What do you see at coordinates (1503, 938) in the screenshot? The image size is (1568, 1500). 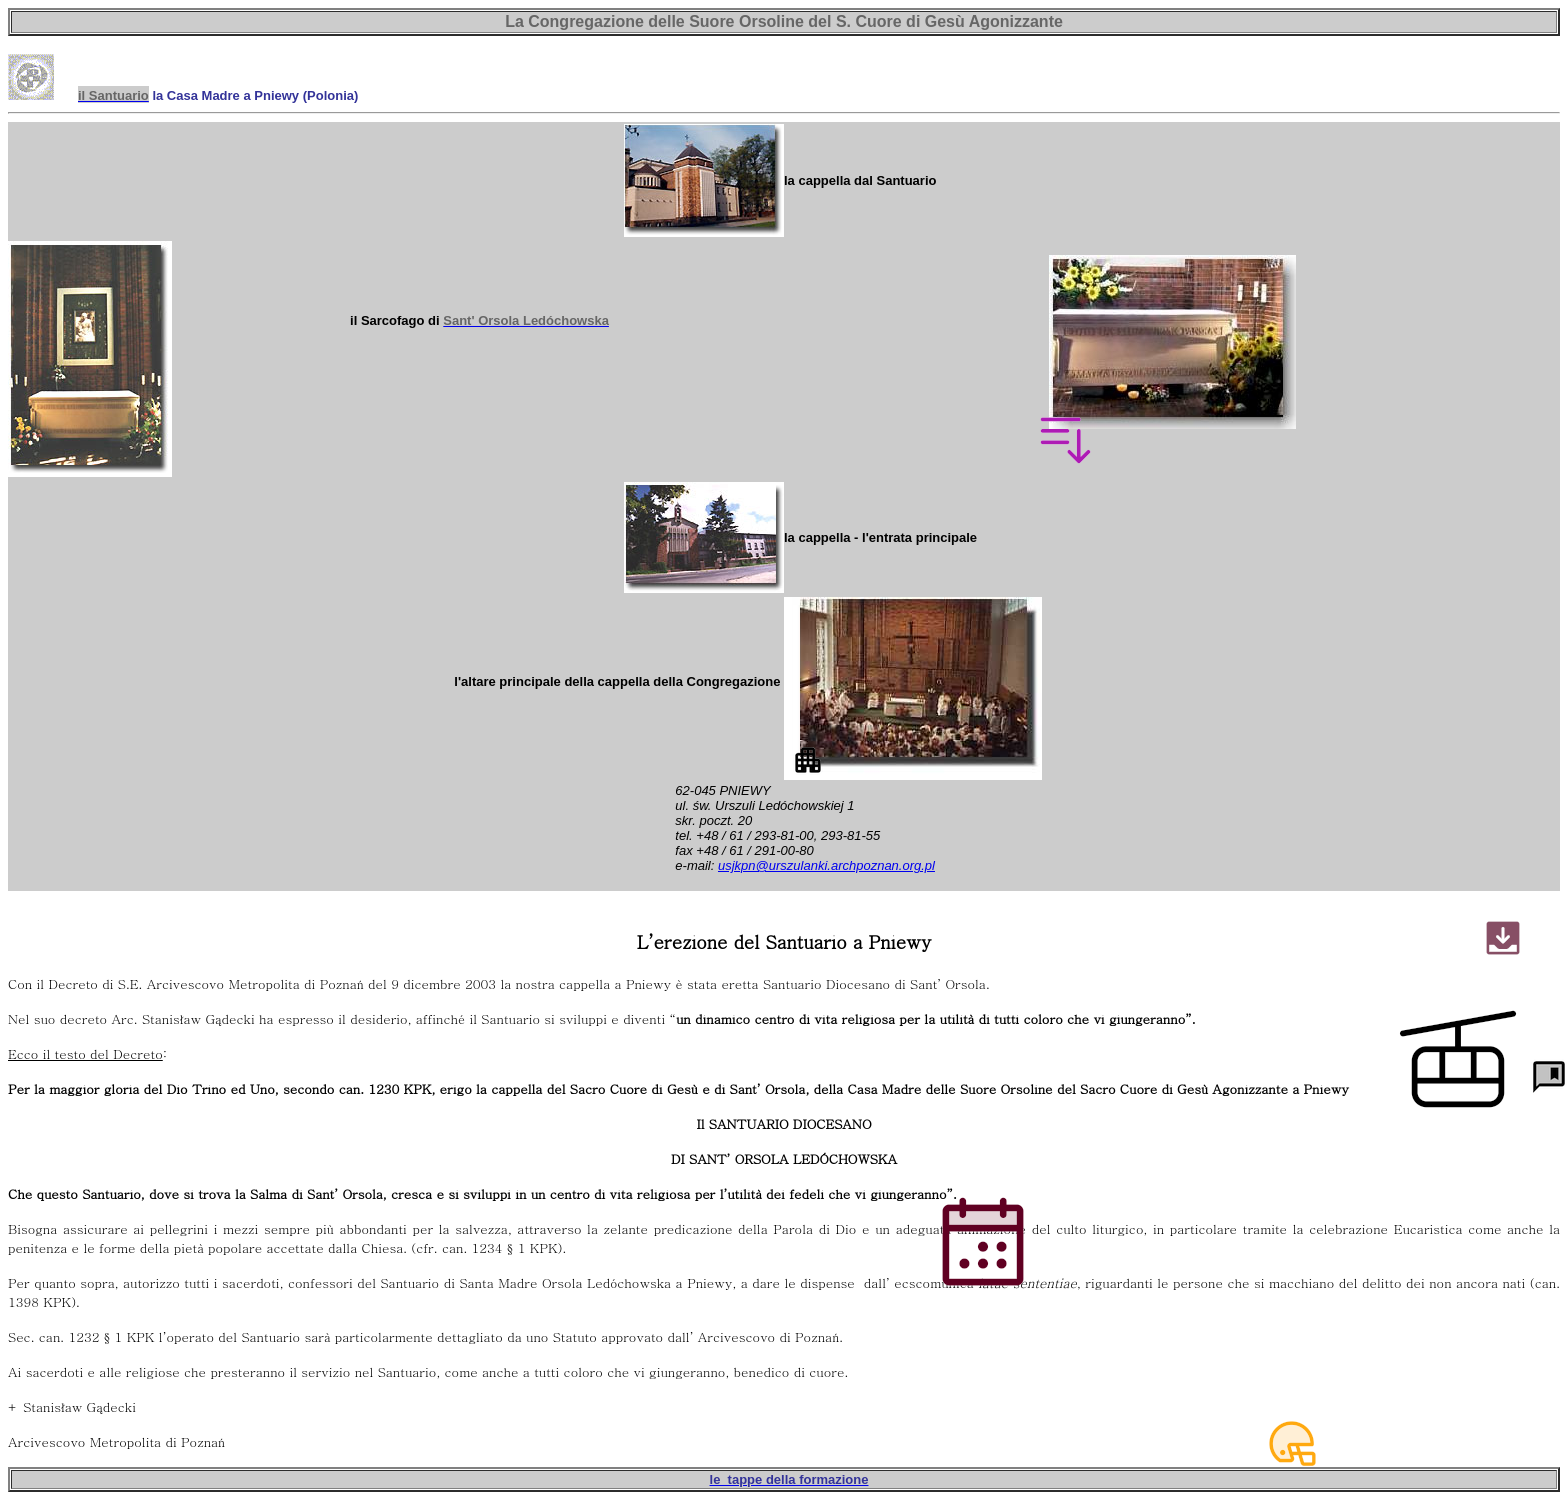 I see `download file to inbox or tray` at bounding box center [1503, 938].